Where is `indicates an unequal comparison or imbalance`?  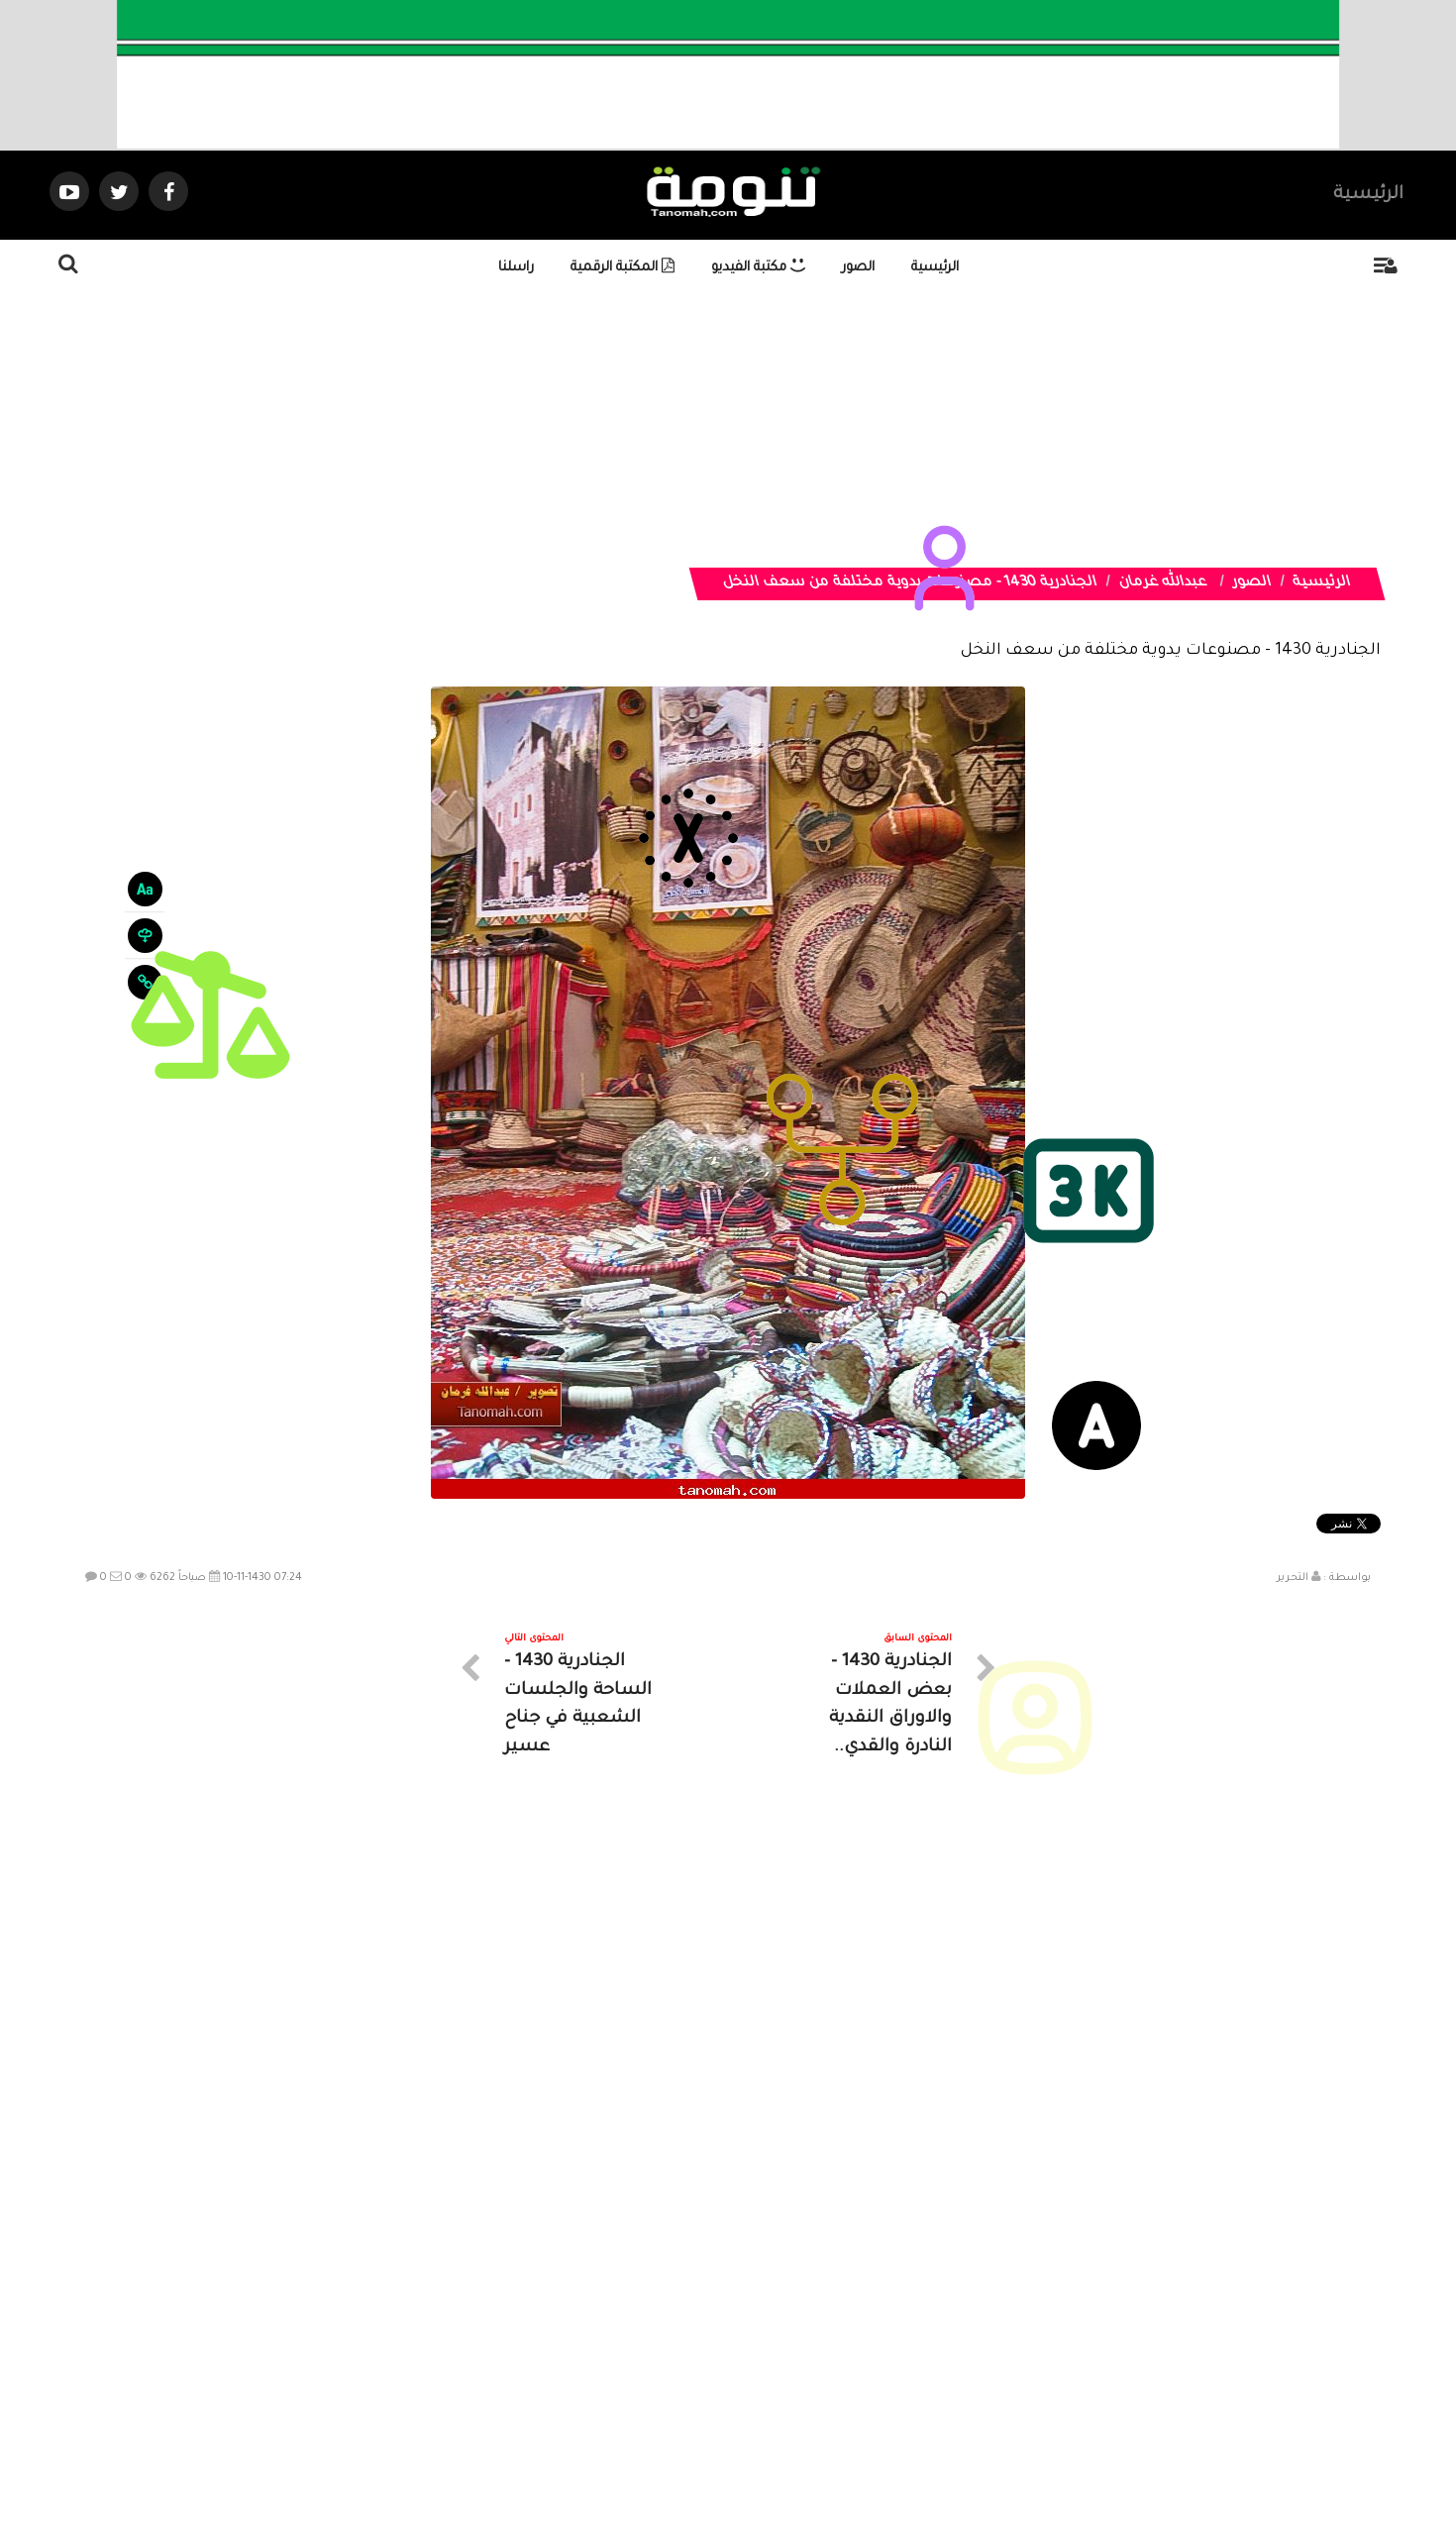
indicates an unequal comparison or imbalance is located at coordinates (210, 1014).